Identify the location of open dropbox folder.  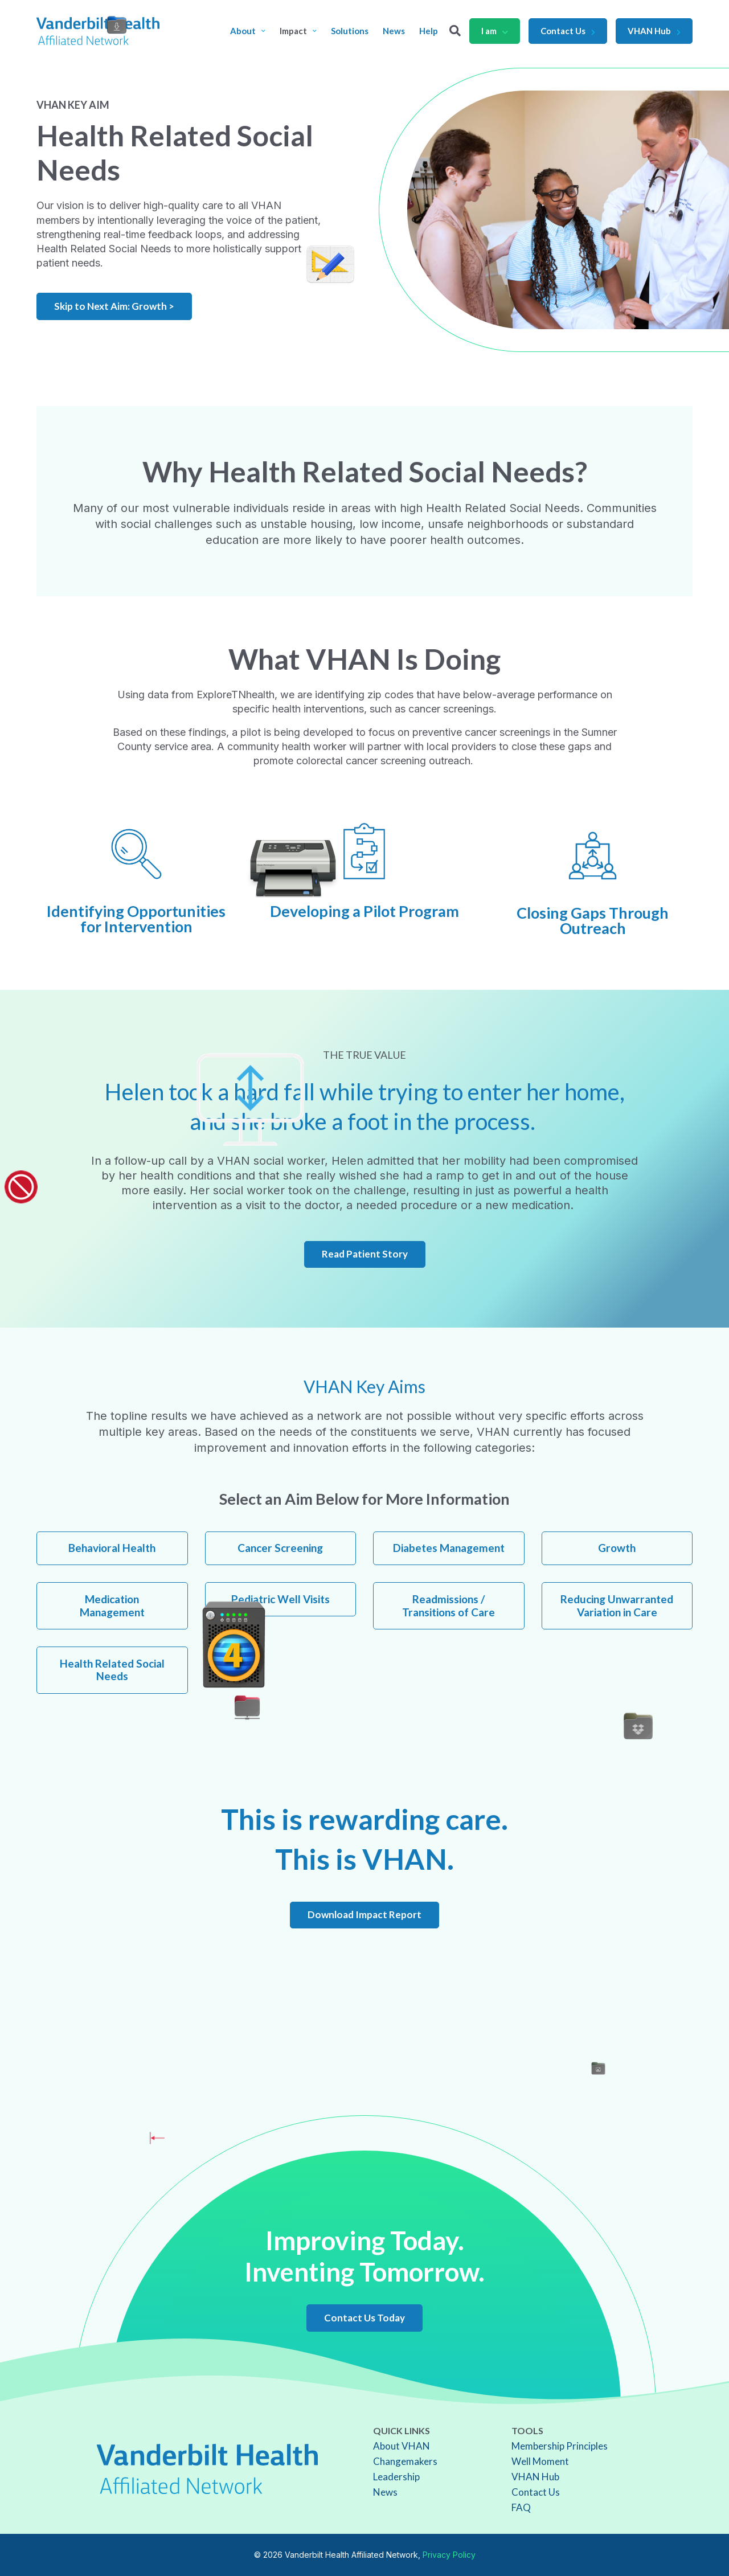
(638, 1726).